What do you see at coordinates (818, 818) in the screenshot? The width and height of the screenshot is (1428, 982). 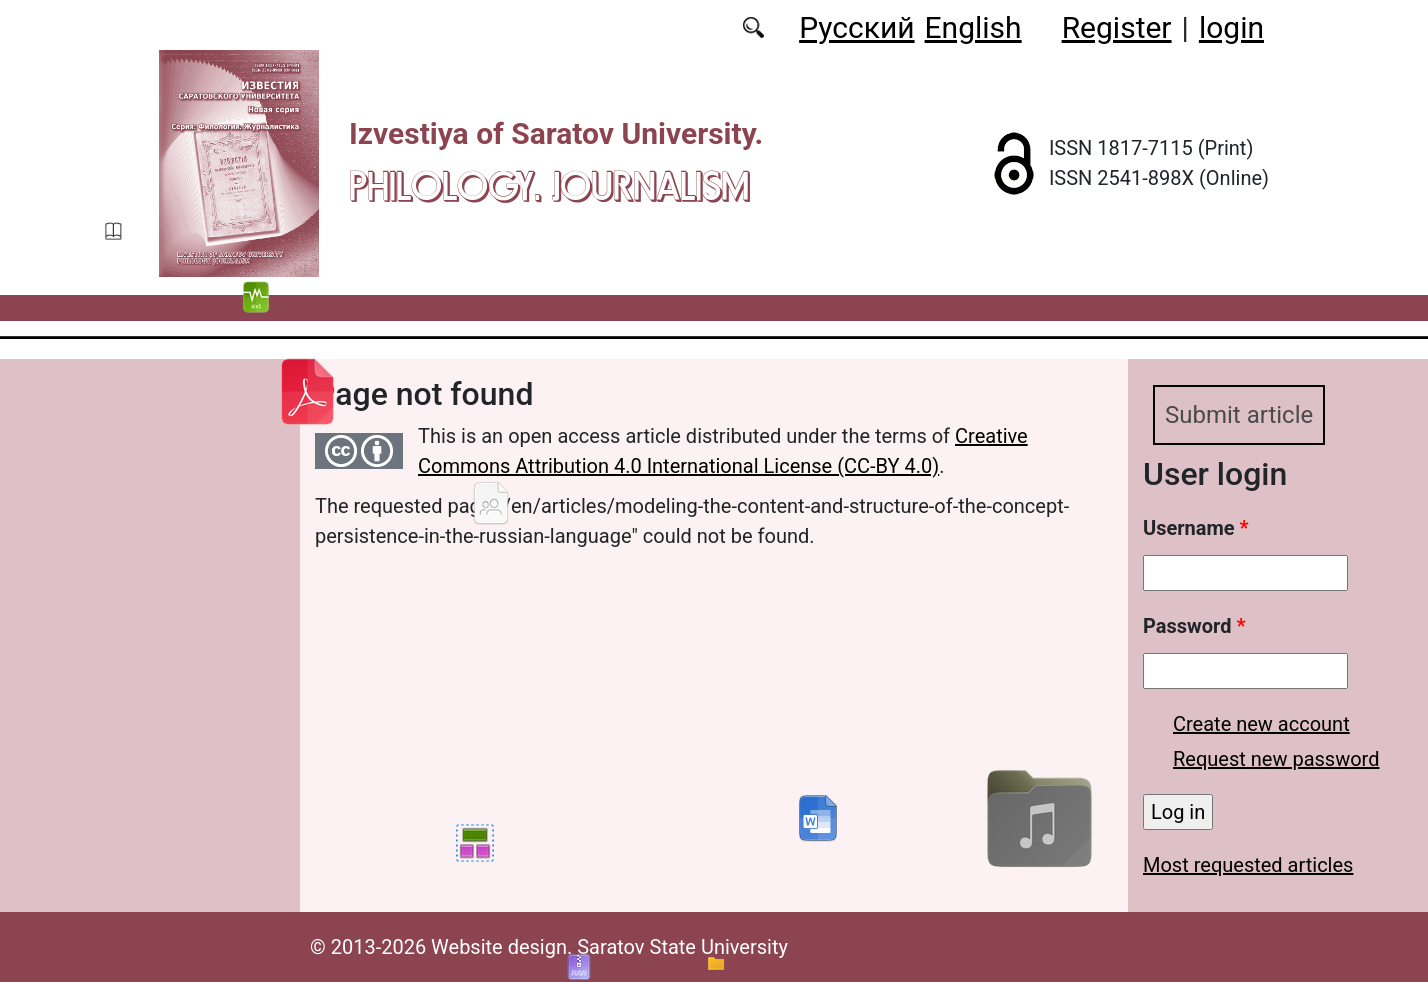 I see `a microsoft word document file` at bounding box center [818, 818].